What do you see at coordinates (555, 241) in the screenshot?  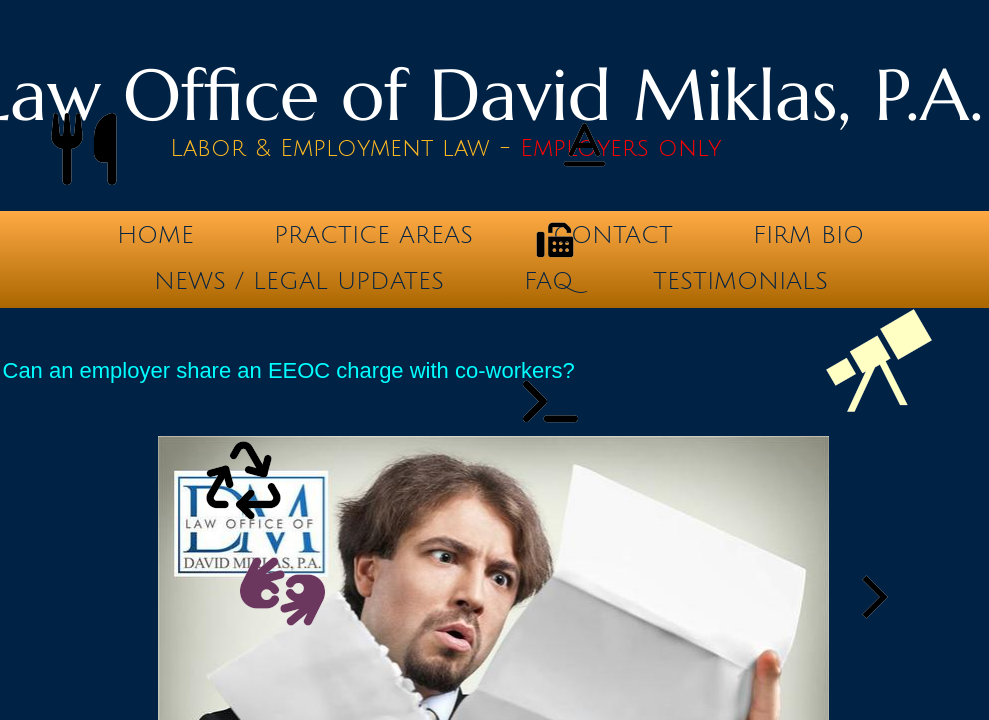 I see `send or receive a fax` at bounding box center [555, 241].